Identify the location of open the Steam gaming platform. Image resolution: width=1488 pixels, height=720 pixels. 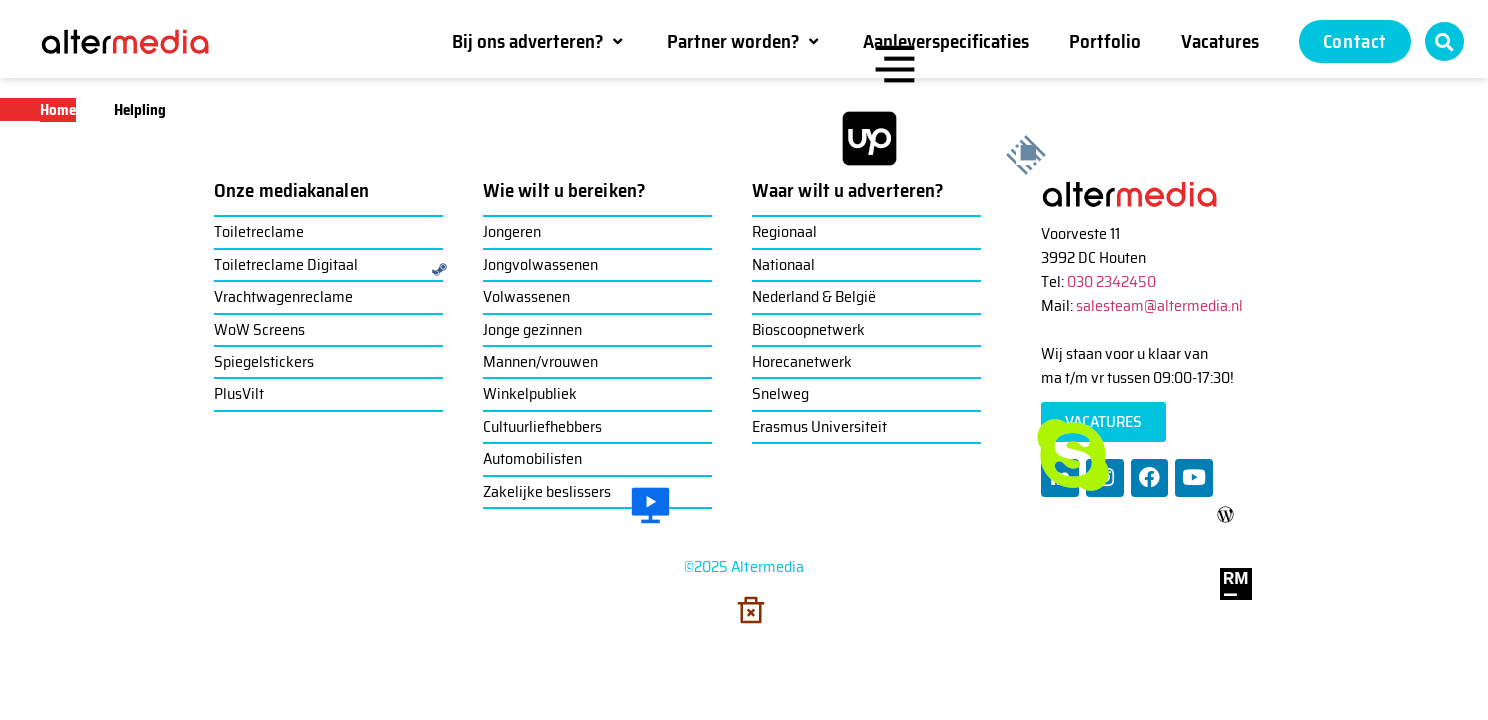
(439, 269).